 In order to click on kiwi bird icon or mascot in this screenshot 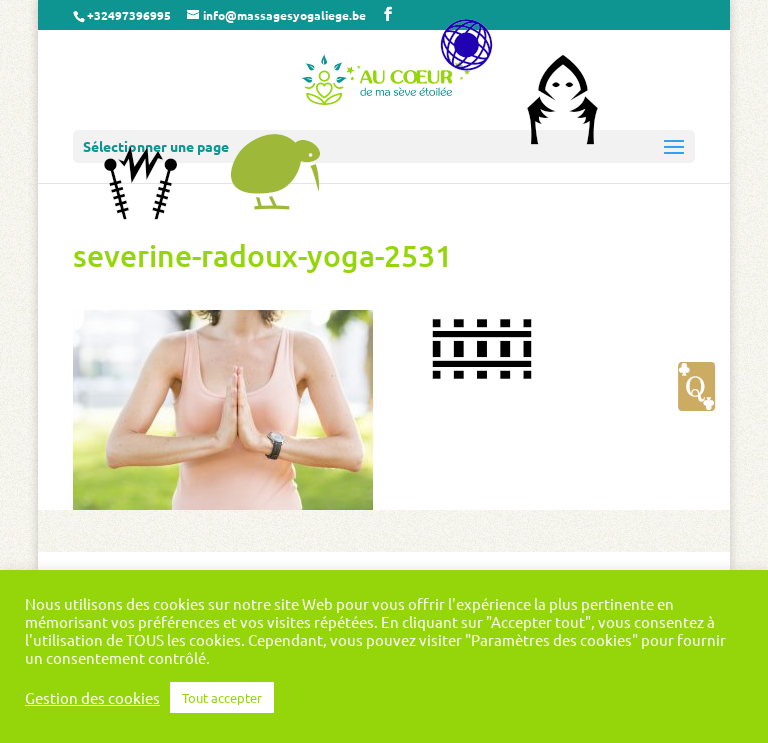, I will do `click(275, 168)`.